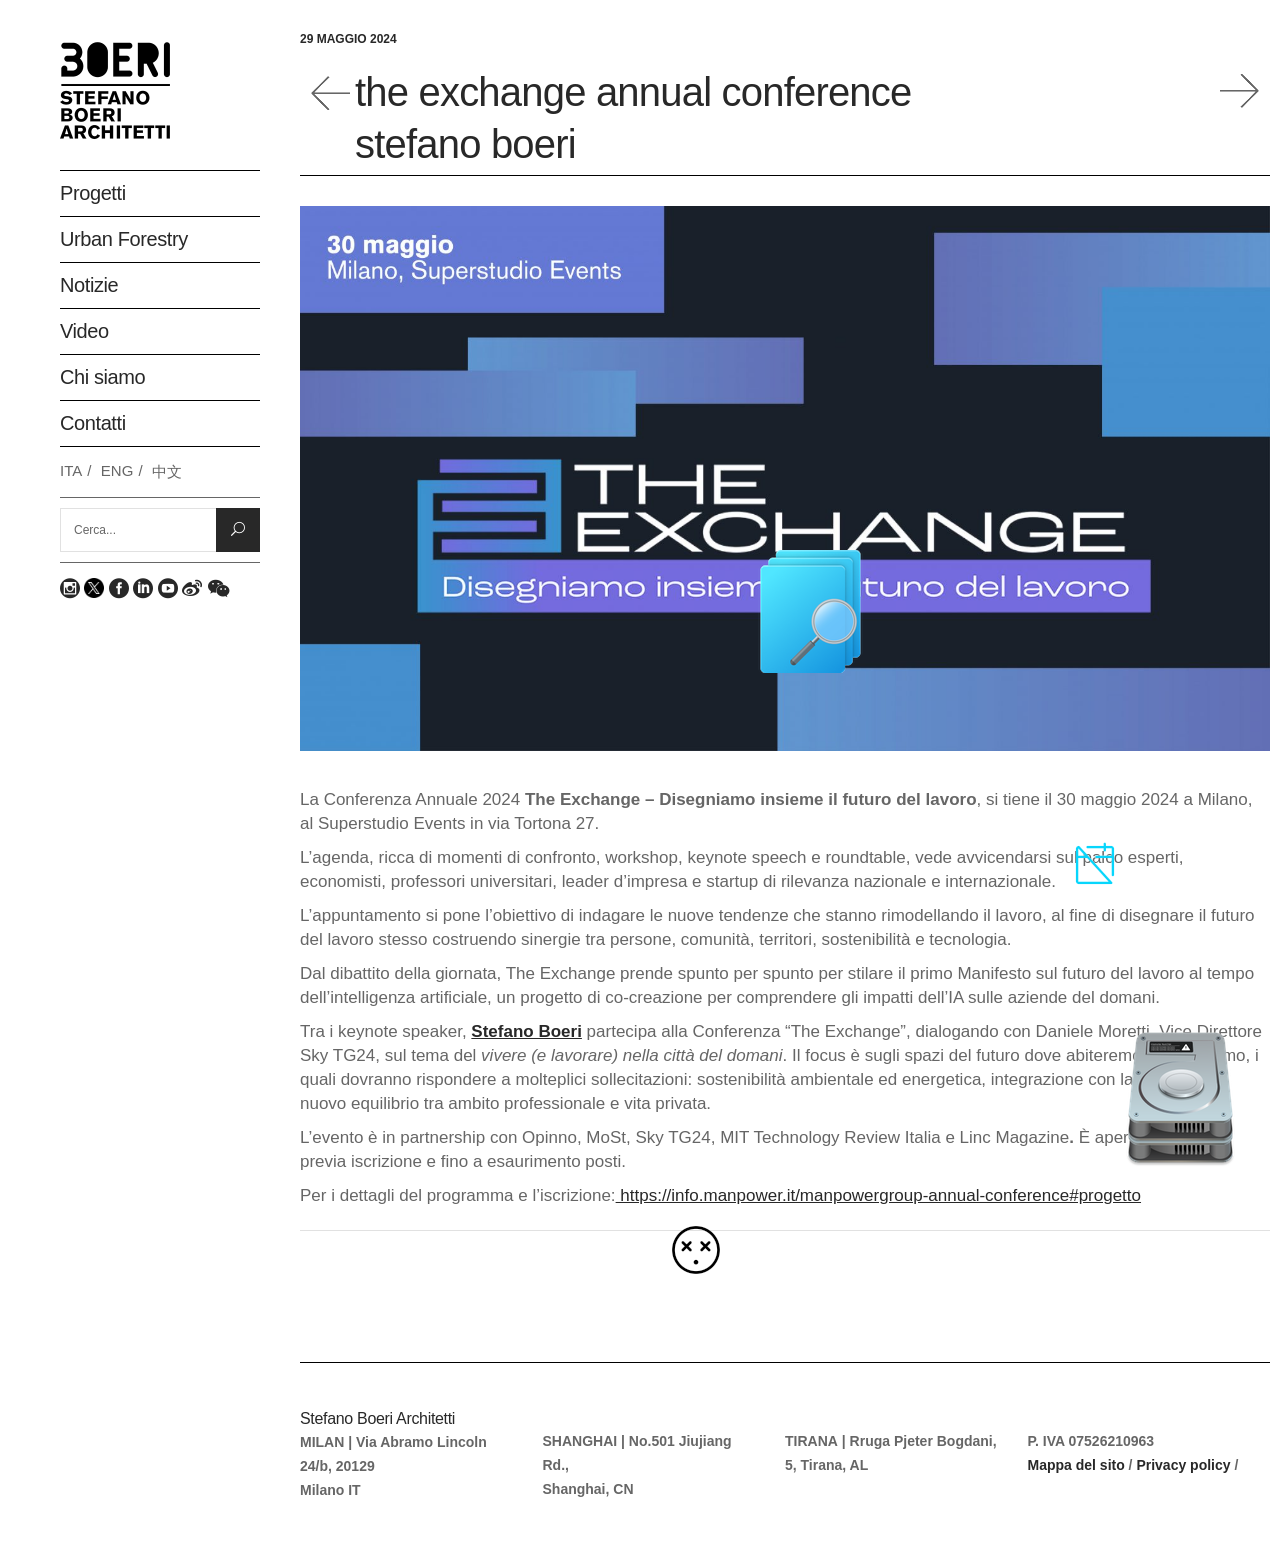  What do you see at coordinates (1180, 1098) in the screenshot?
I see `access multiple connected storage drives` at bounding box center [1180, 1098].